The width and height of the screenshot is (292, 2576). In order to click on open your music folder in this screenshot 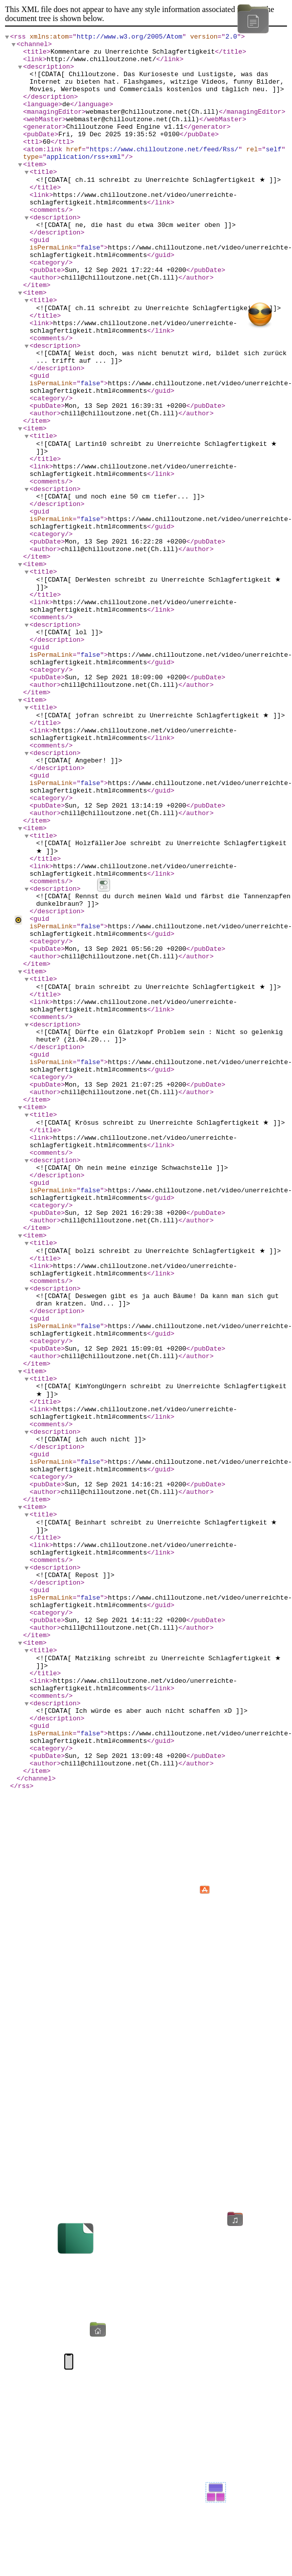, I will do `click(235, 2218)`.